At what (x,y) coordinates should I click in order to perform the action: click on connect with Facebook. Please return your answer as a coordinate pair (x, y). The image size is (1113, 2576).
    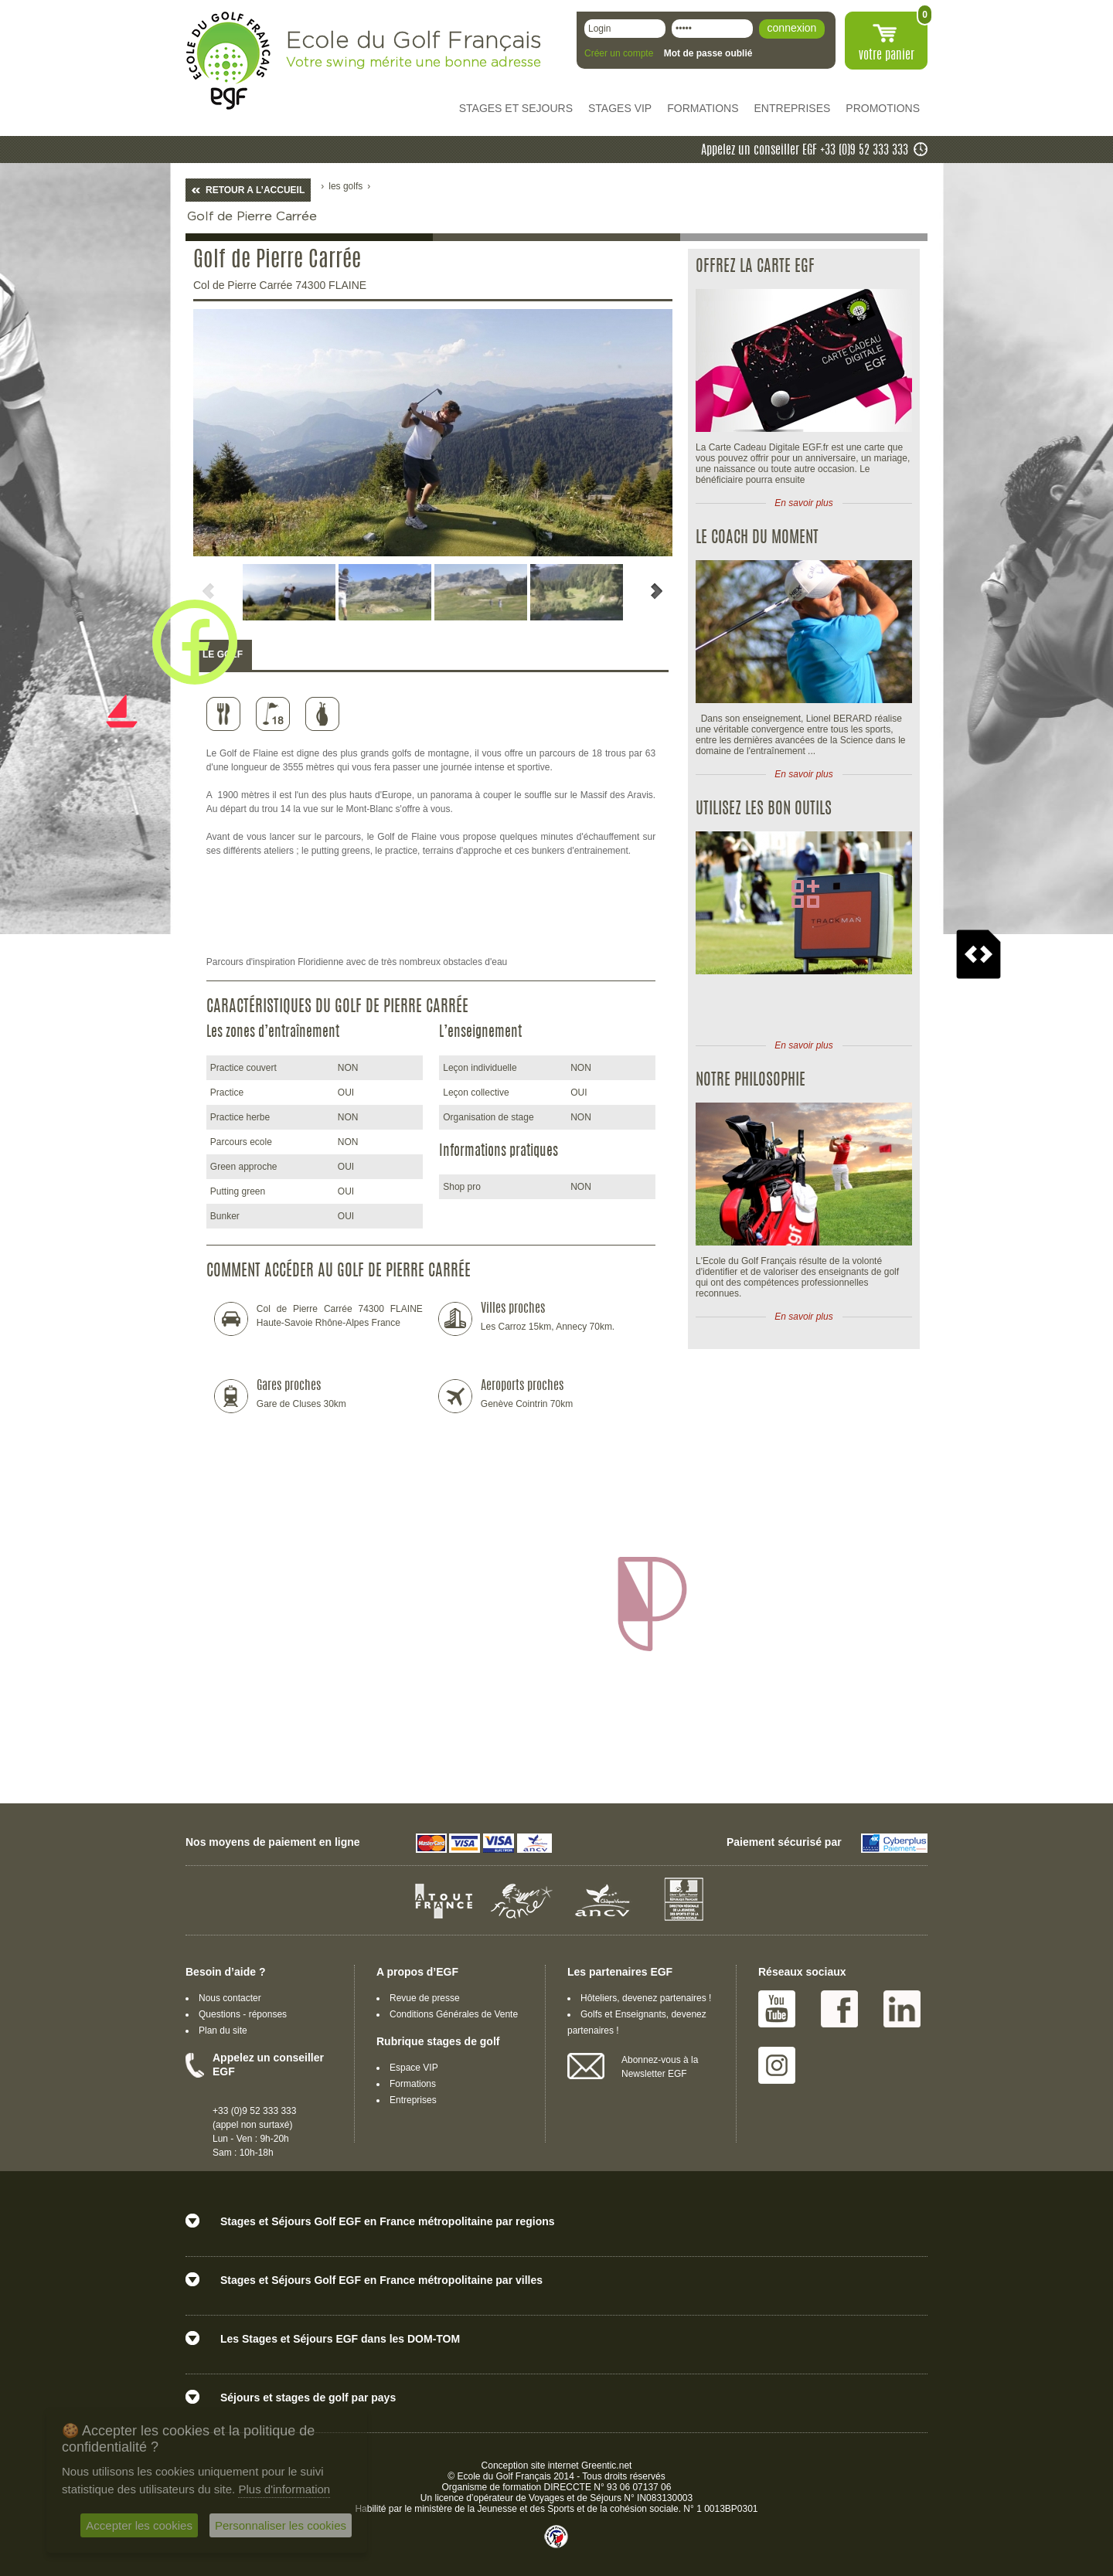
    Looking at the image, I should click on (195, 642).